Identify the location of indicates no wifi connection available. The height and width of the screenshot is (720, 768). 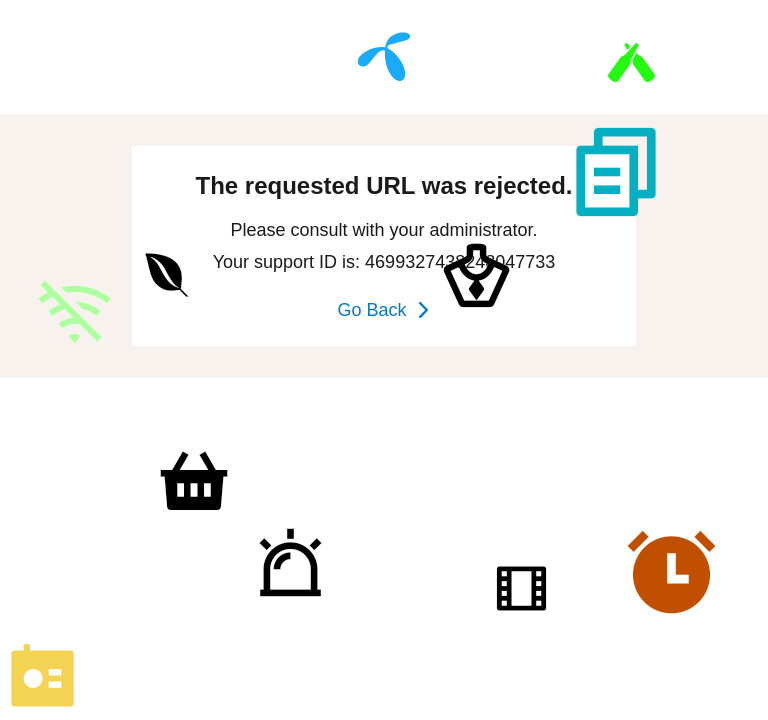
(74, 314).